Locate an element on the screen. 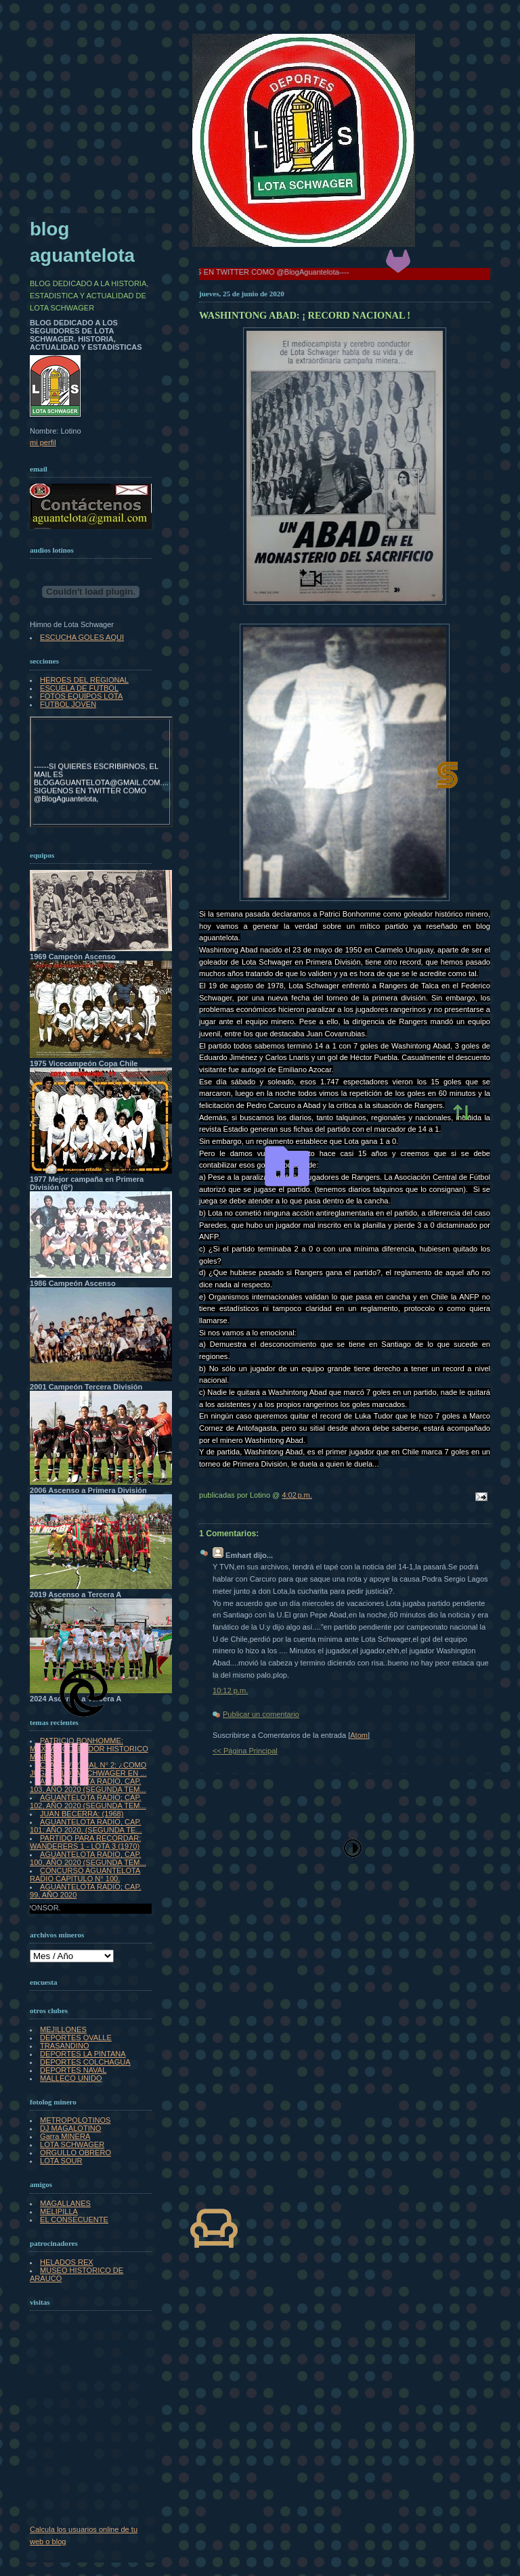 This screenshot has height=2576, width=520. open GitLab repository is located at coordinates (398, 261).